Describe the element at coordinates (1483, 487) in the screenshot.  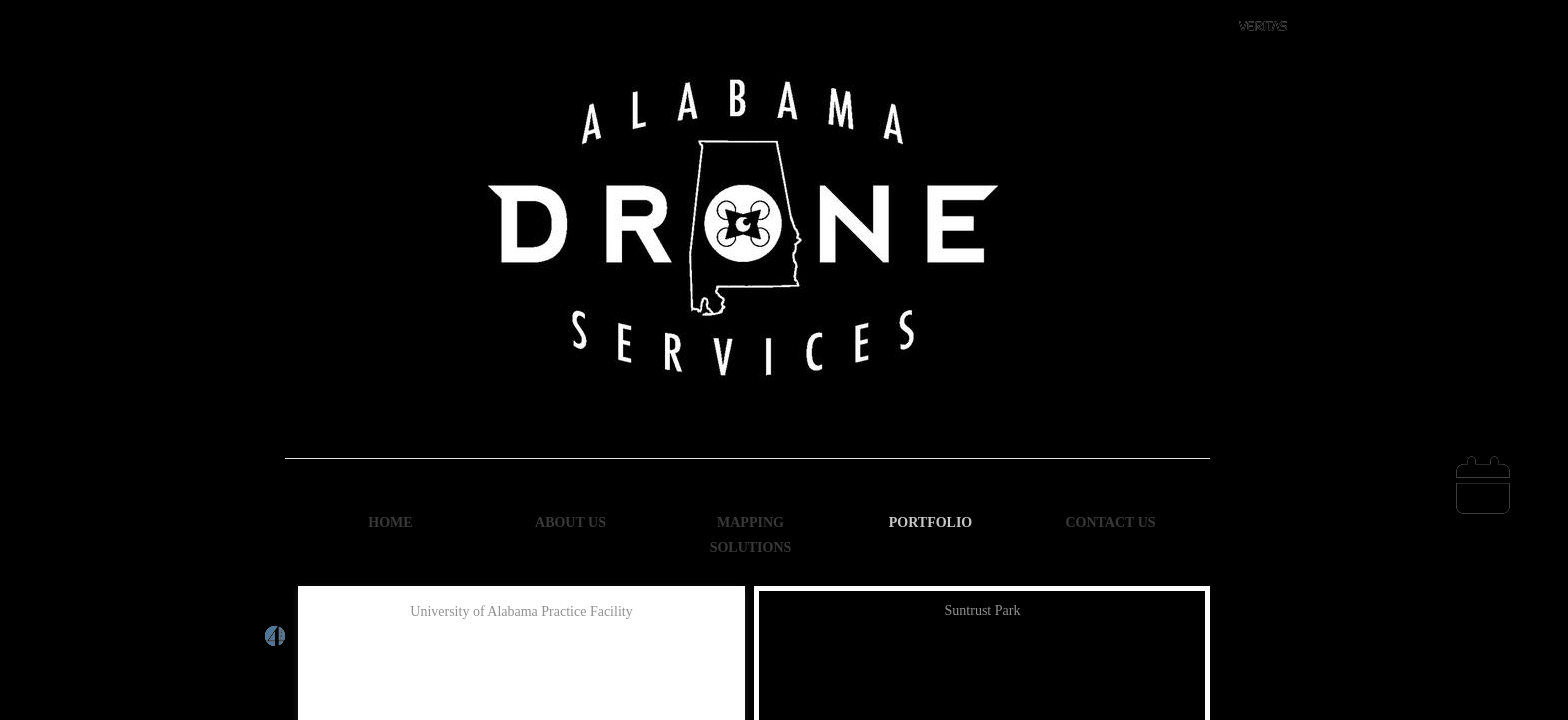
I see `view calendar or scheduled events` at that location.